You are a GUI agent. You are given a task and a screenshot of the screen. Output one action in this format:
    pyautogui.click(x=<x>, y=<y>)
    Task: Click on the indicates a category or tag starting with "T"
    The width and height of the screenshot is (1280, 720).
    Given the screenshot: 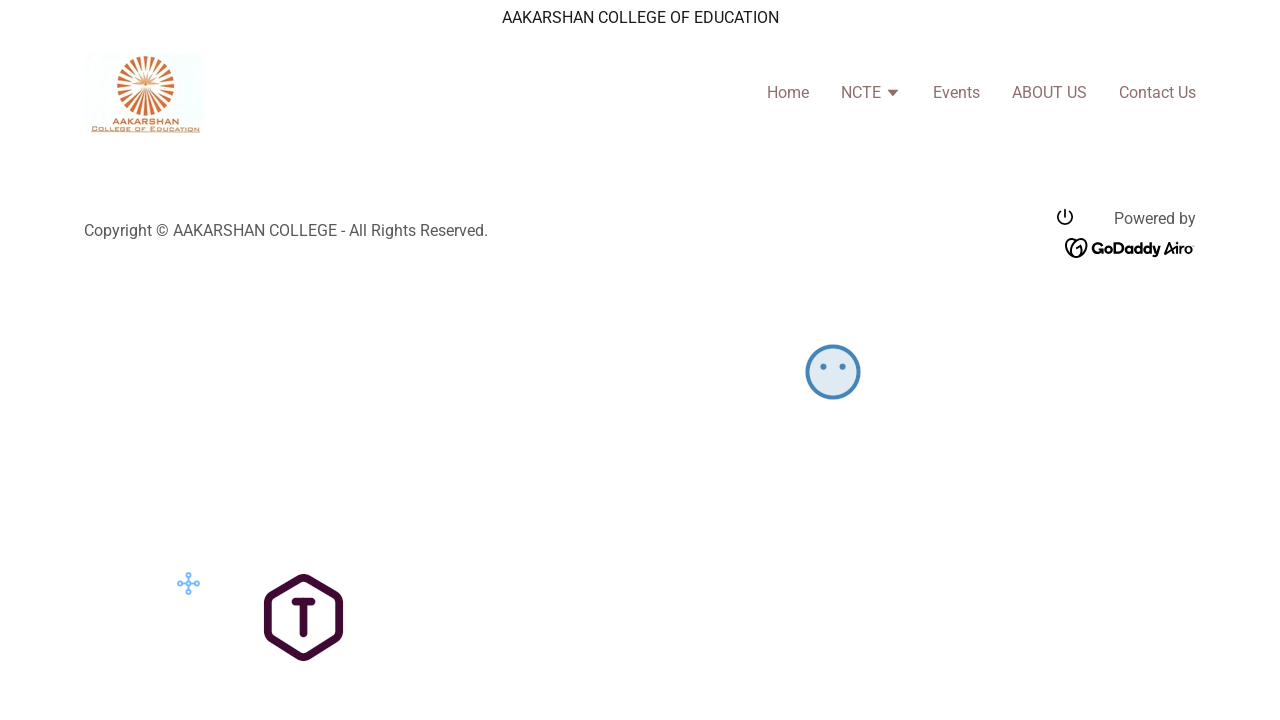 What is the action you would take?
    pyautogui.click(x=303, y=617)
    